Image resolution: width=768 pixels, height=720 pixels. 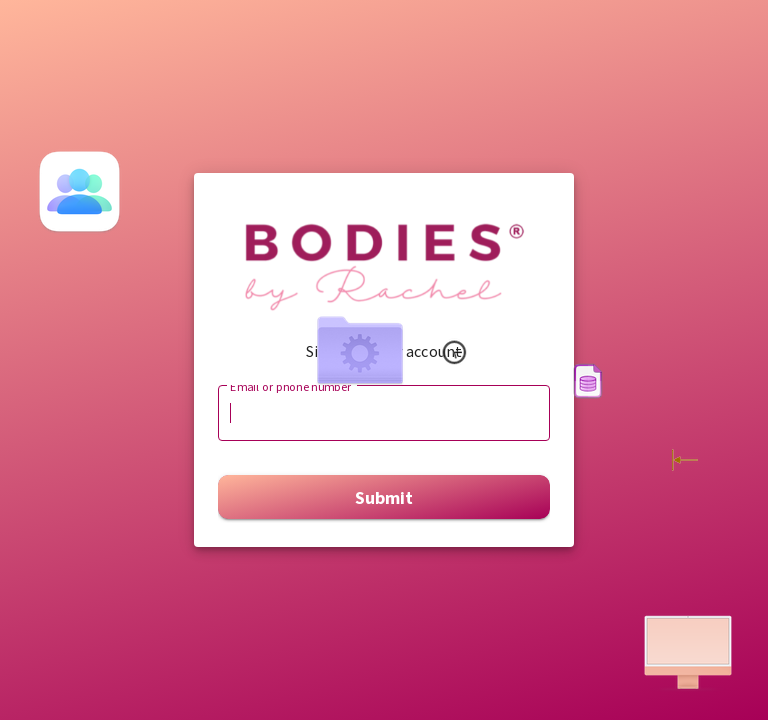 What do you see at coordinates (360, 350) in the screenshot?
I see `open smart folder with automated sorting rules` at bounding box center [360, 350].